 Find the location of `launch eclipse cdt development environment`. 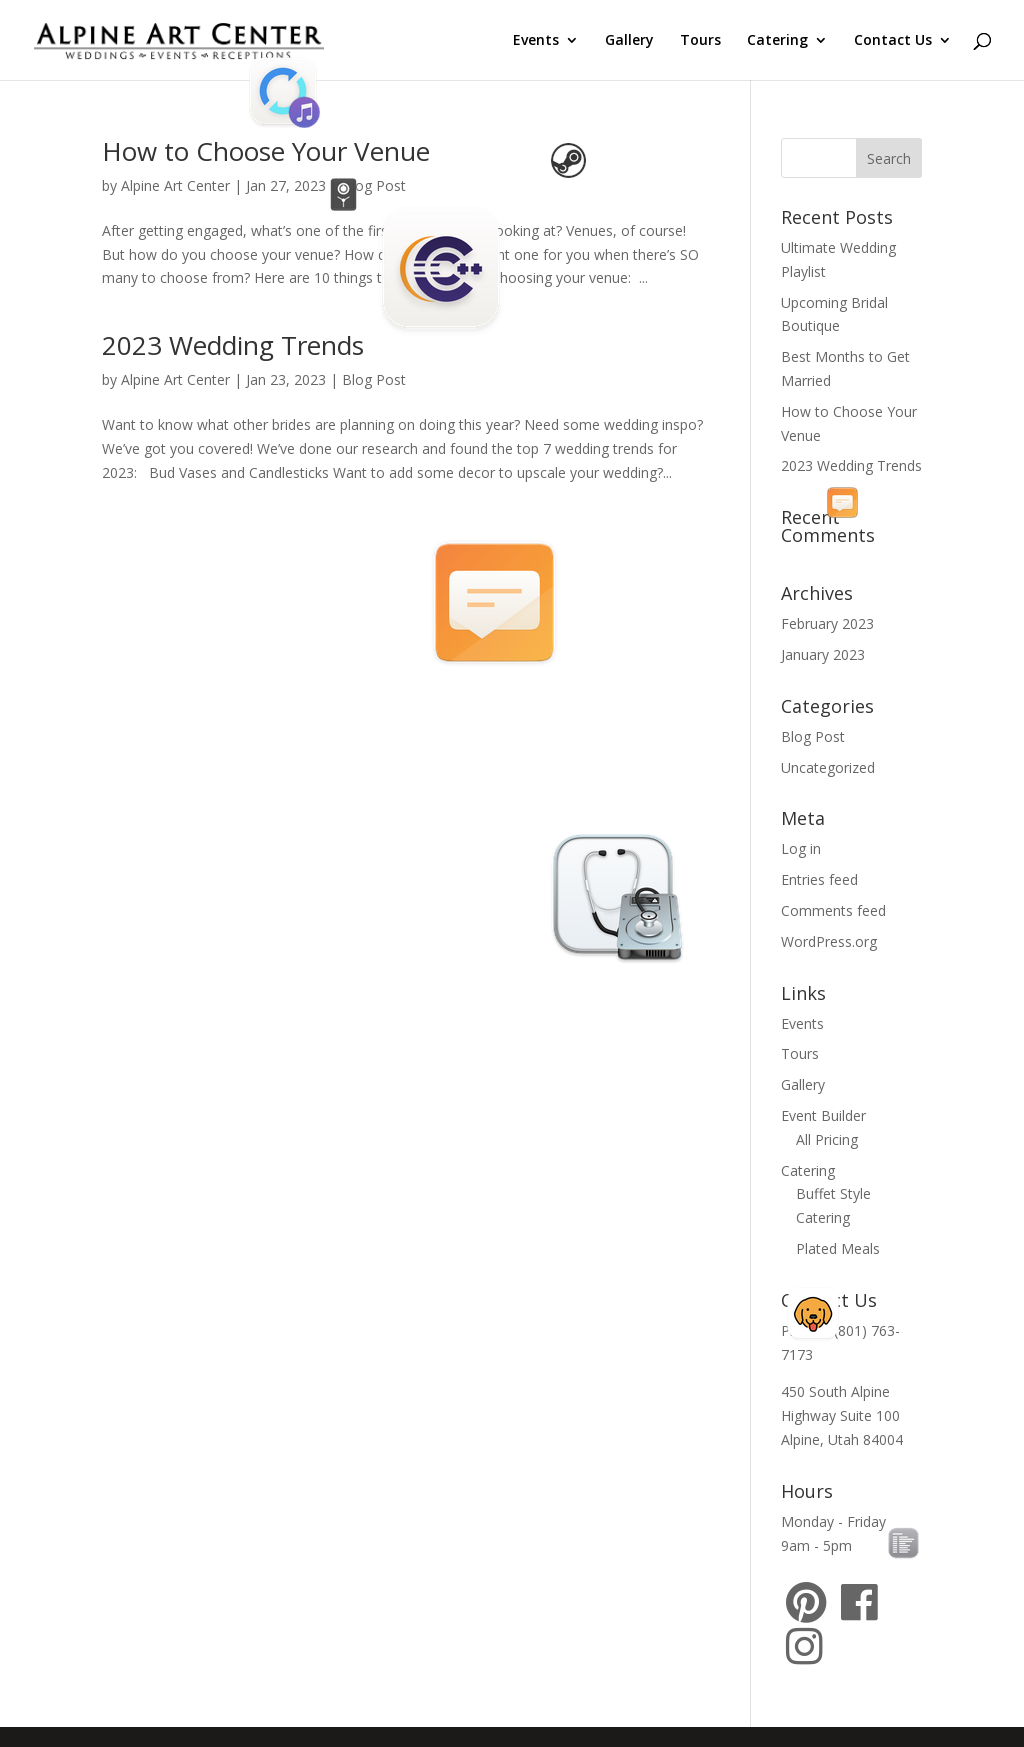

launch eclipse cdt development environment is located at coordinates (441, 269).